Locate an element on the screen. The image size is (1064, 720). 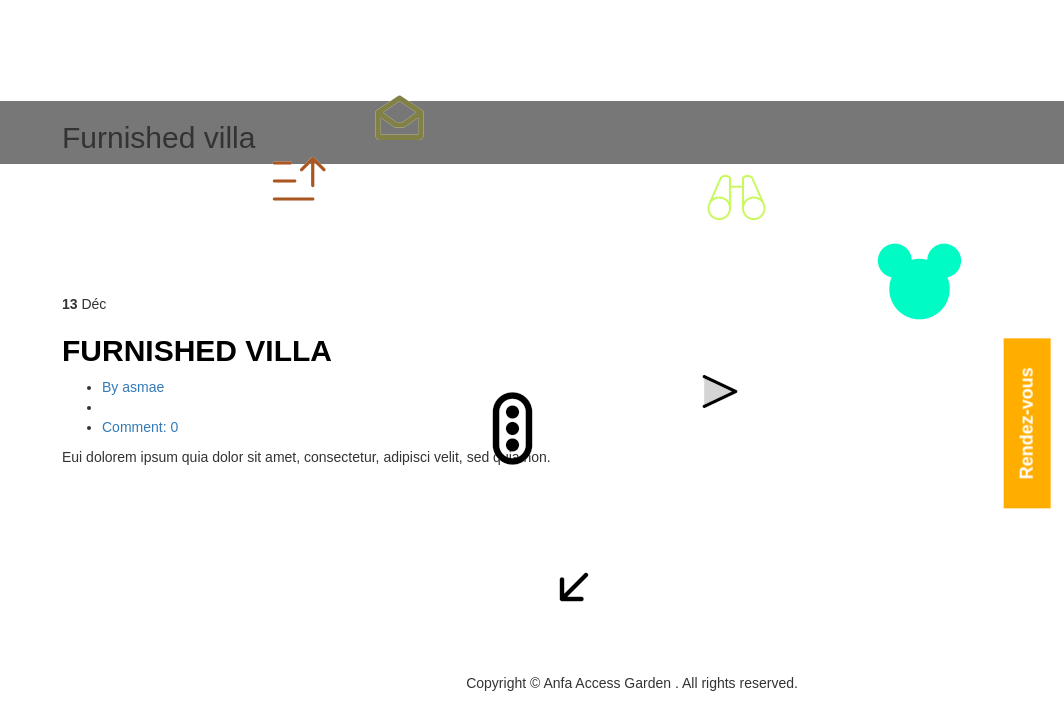
access disney content or services is located at coordinates (919, 281).